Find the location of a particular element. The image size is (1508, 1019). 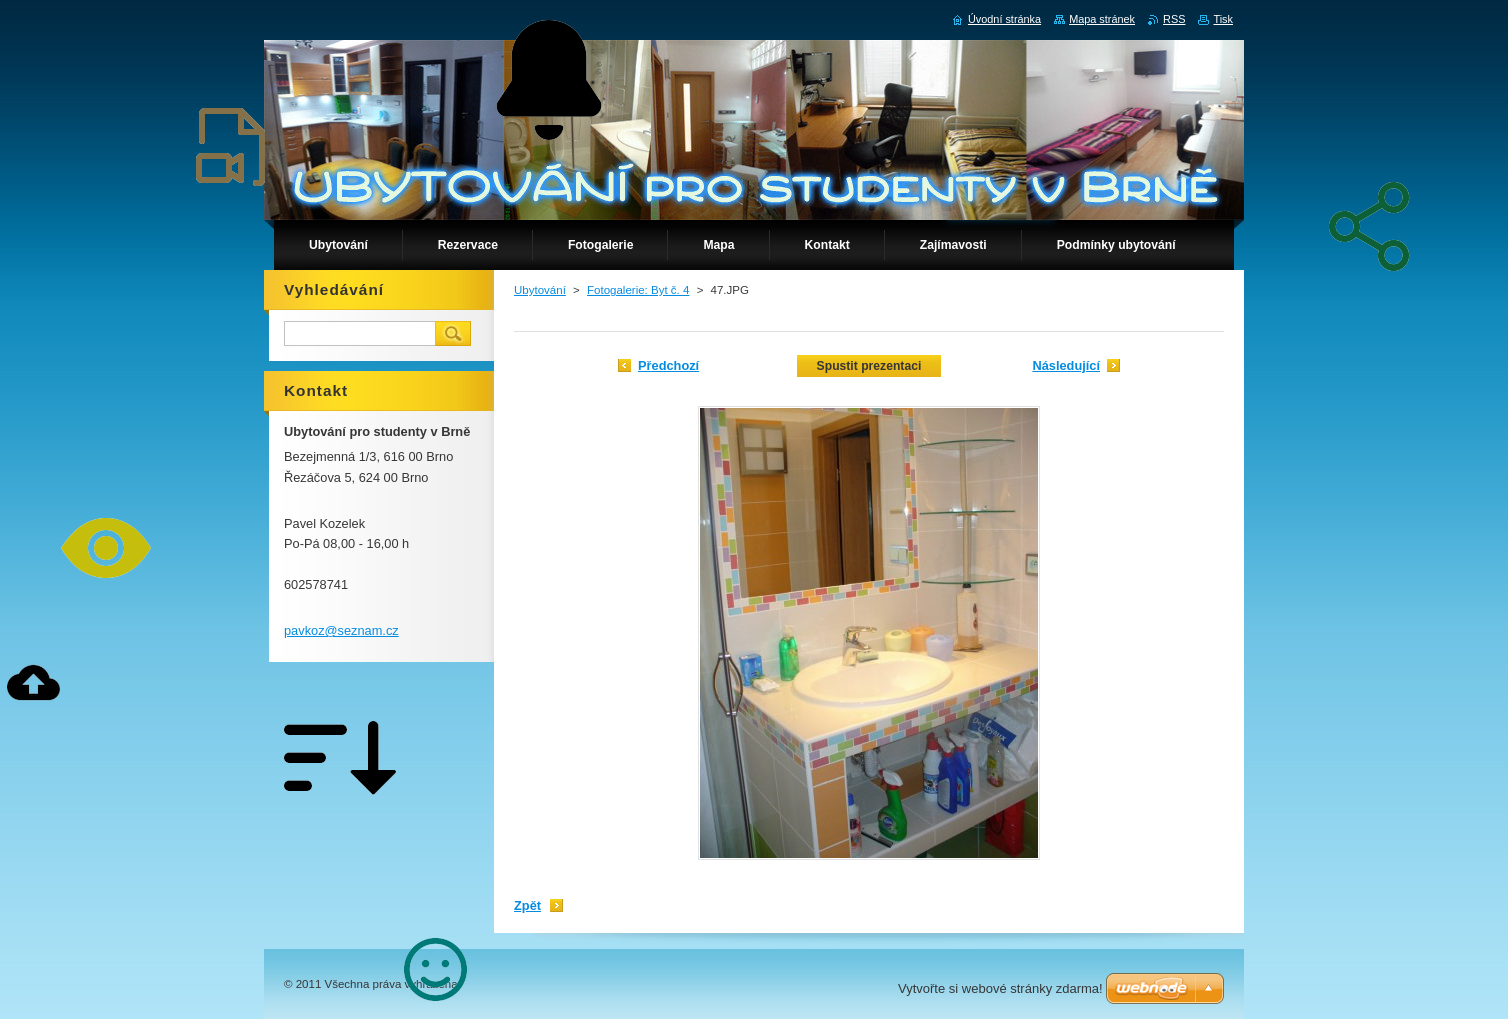

share content to other apps or platforms is located at coordinates (1373, 226).